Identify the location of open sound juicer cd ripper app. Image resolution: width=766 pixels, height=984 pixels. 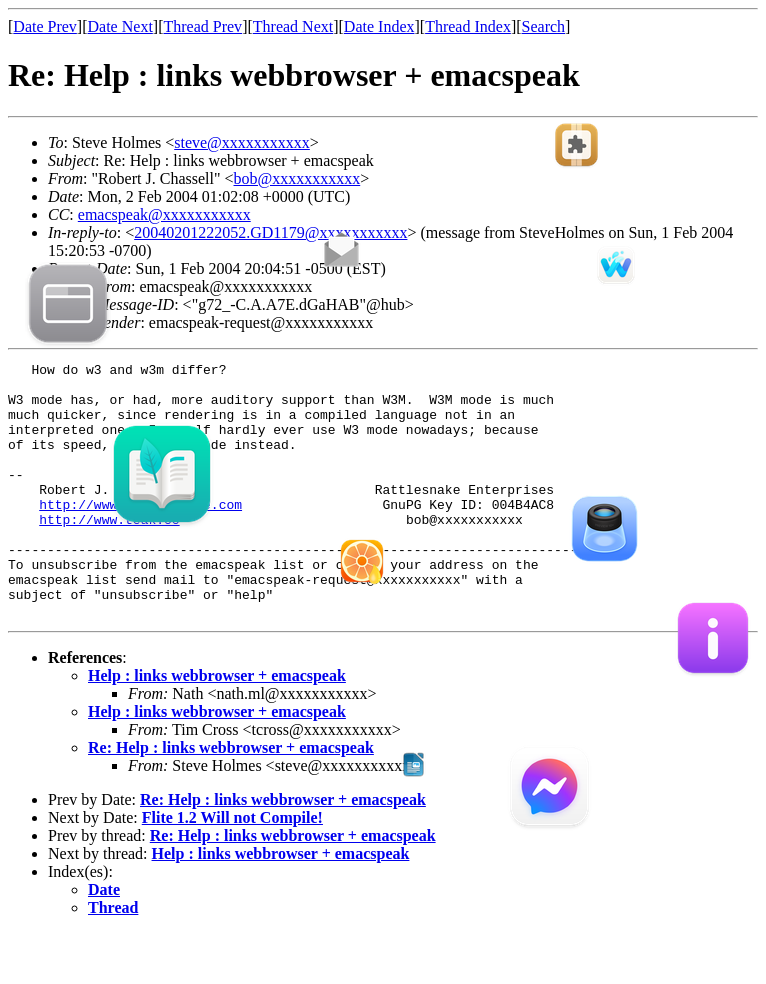
(362, 561).